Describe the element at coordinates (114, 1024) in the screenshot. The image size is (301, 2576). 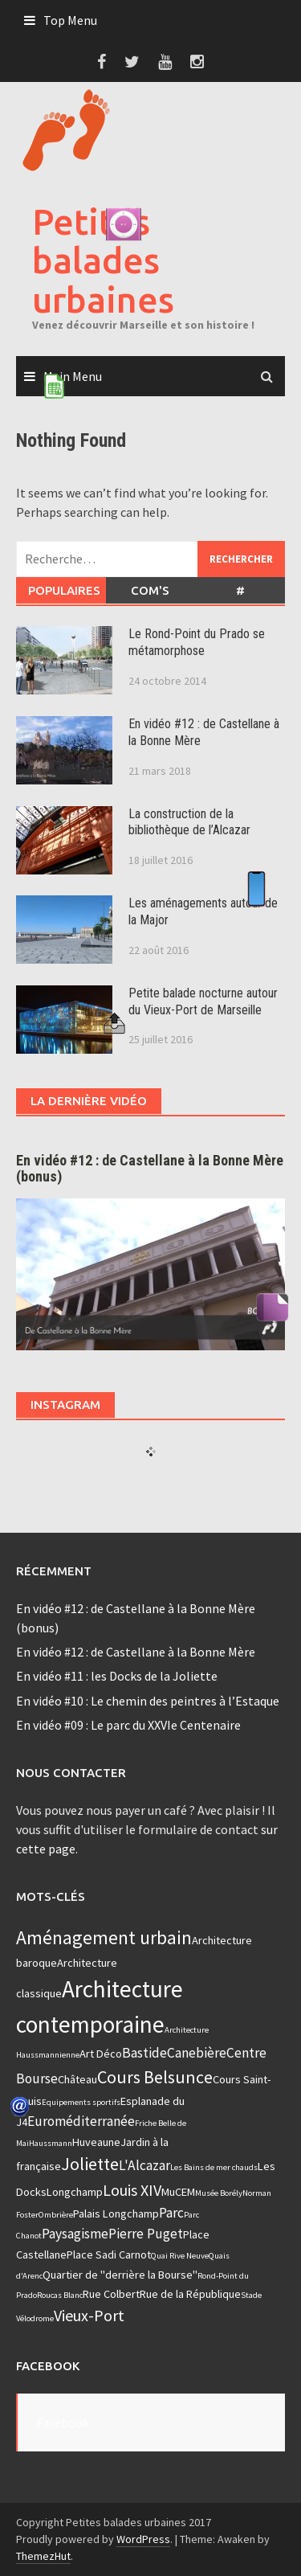
I see `view outgoing mail in your outbox` at that location.